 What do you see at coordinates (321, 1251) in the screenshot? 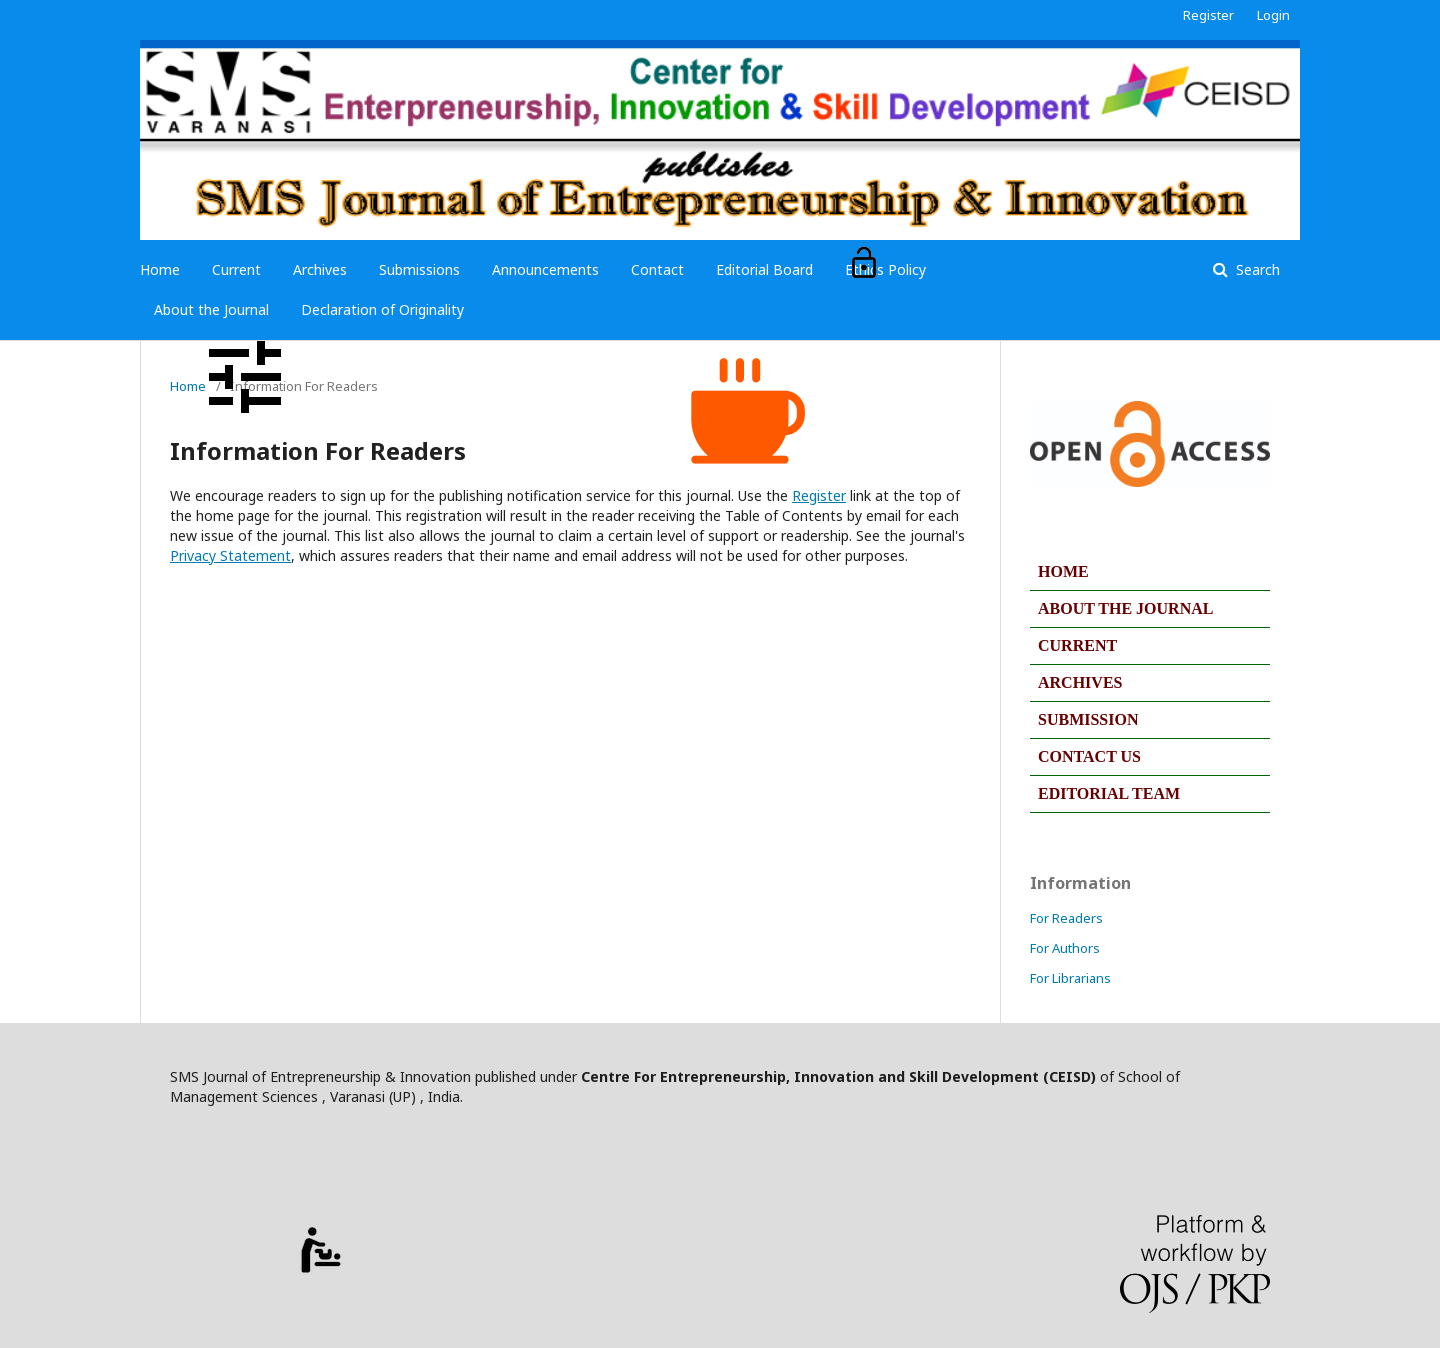
I see `indicates baby changing station nearby` at bounding box center [321, 1251].